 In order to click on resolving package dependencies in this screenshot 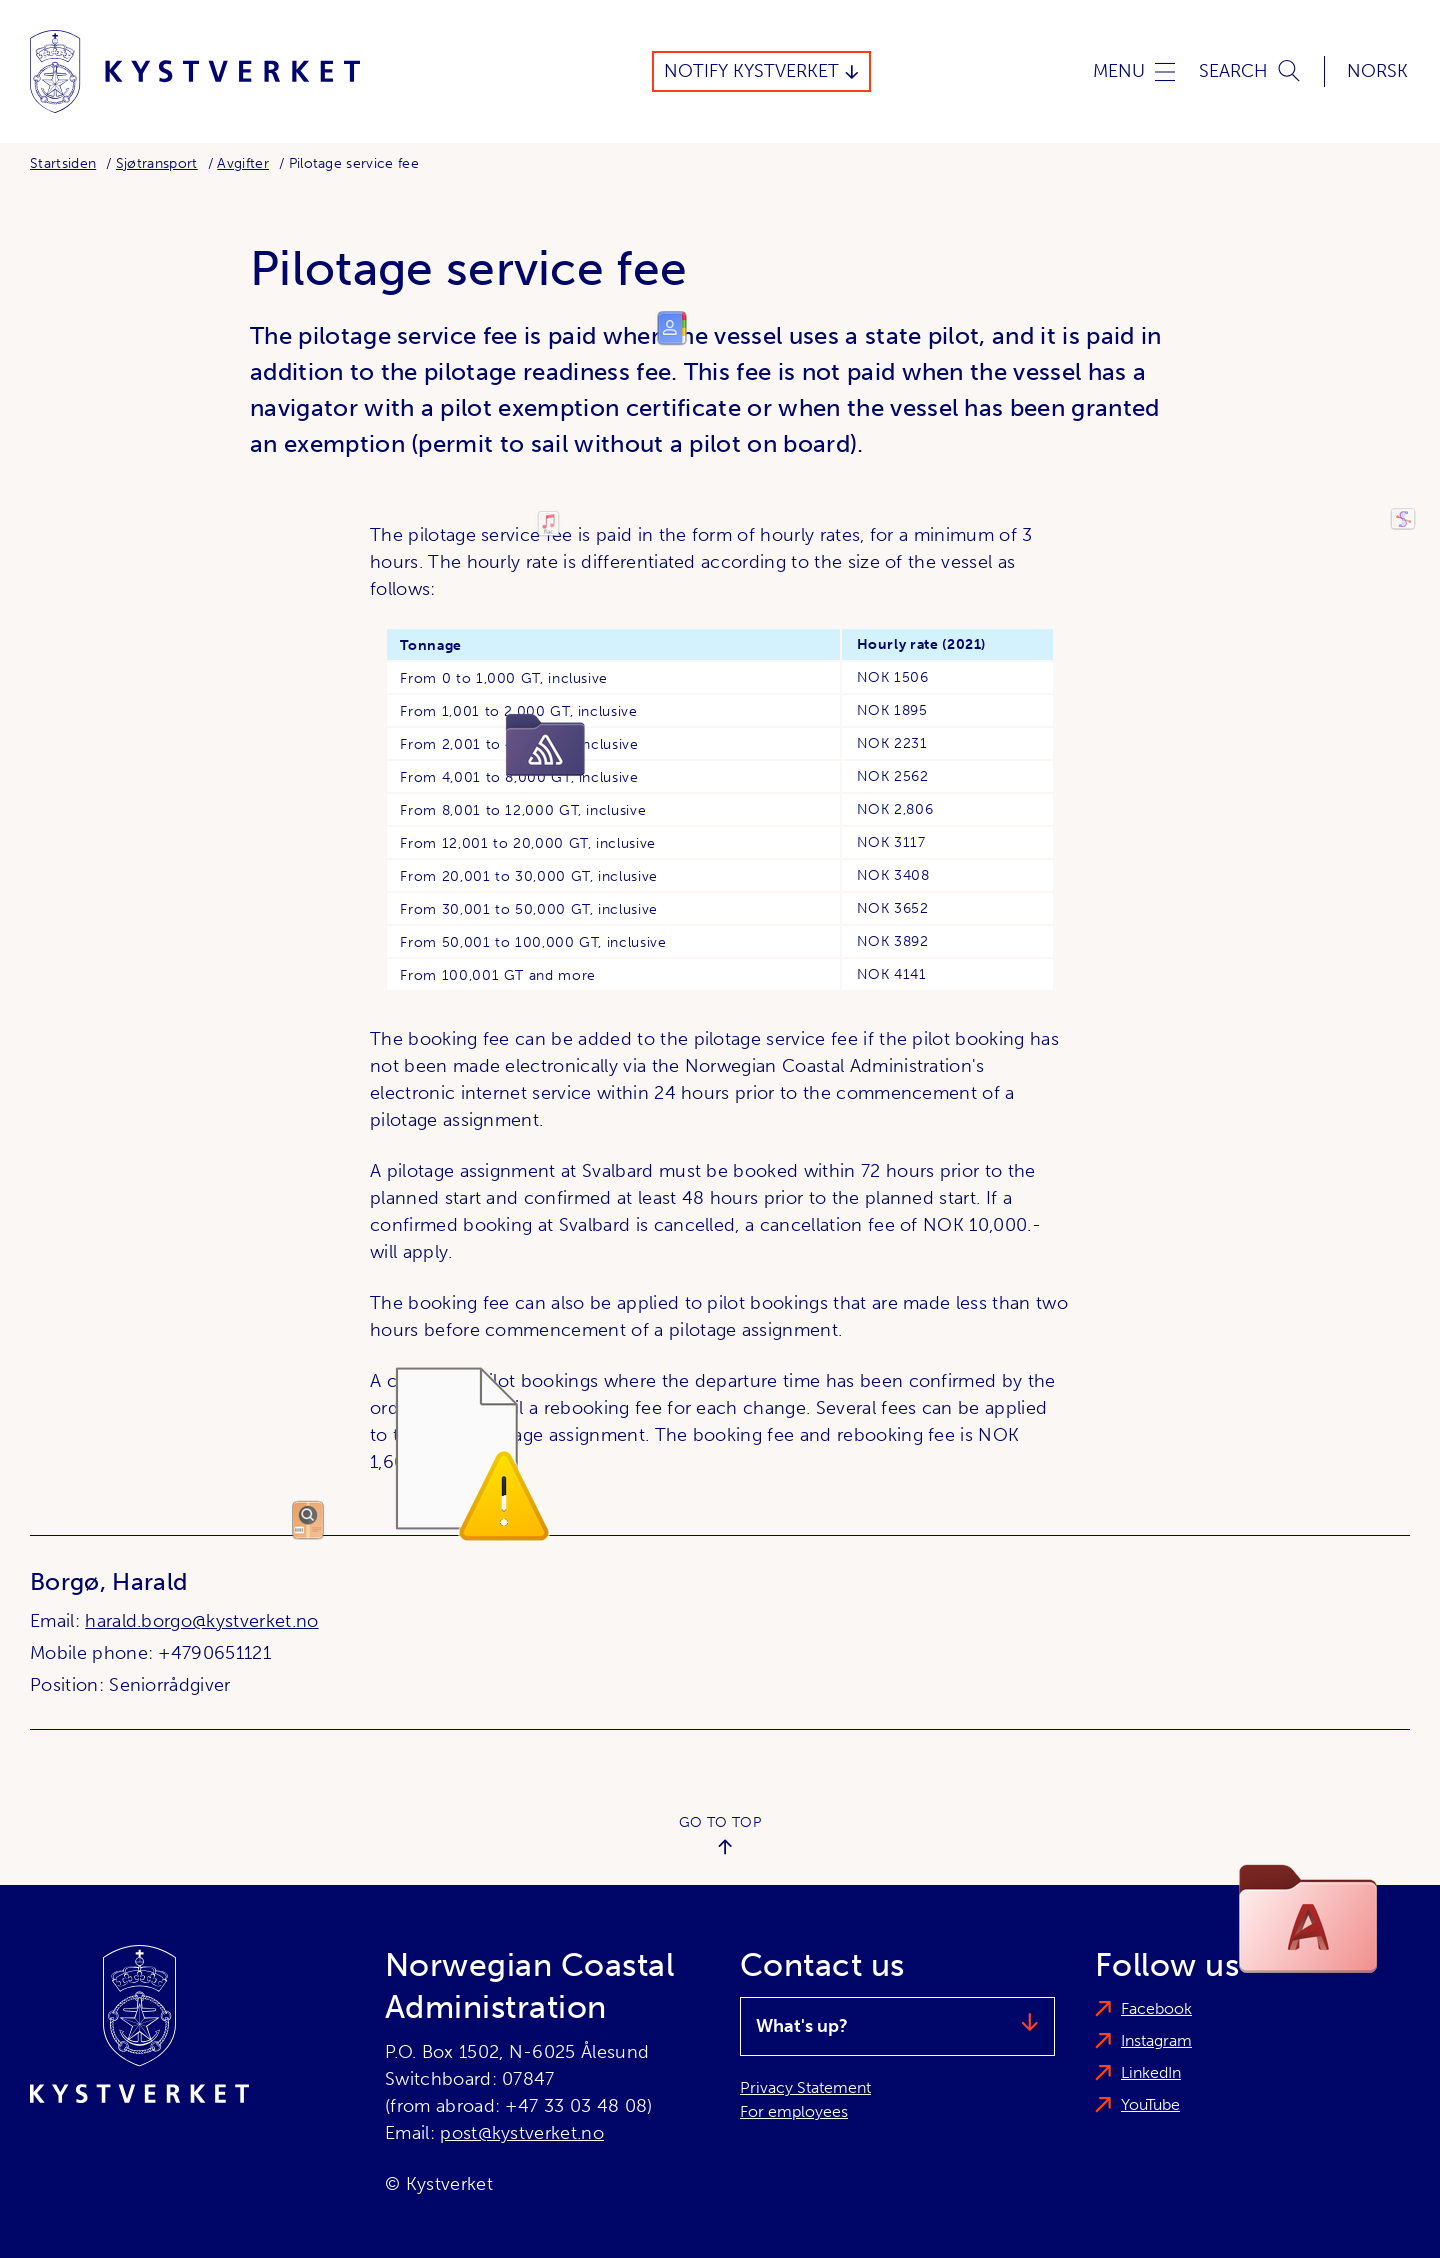, I will do `click(308, 1520)`.